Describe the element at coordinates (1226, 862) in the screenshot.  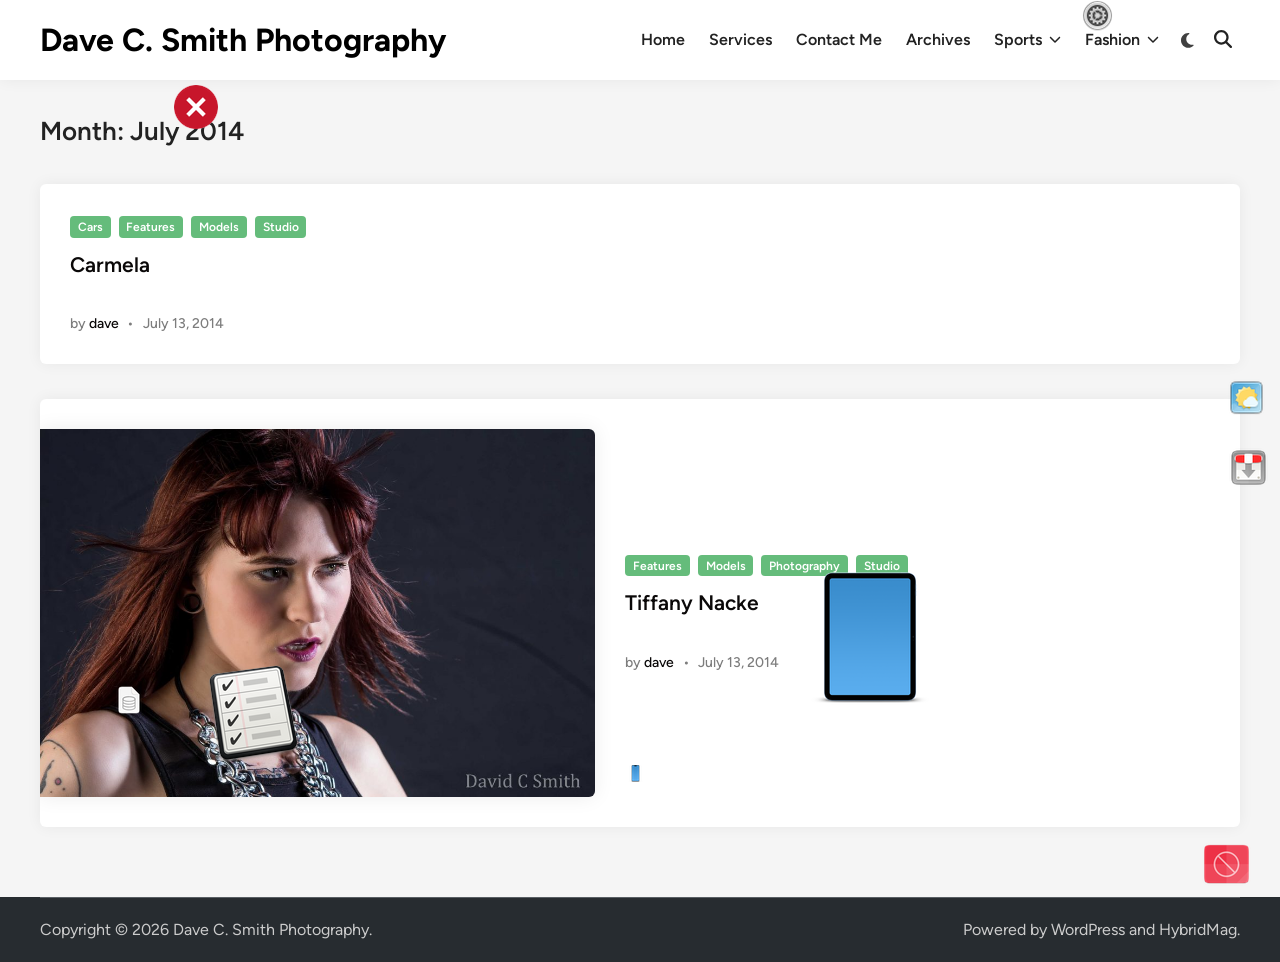
I see `indicates a missing or broken image` at that location.